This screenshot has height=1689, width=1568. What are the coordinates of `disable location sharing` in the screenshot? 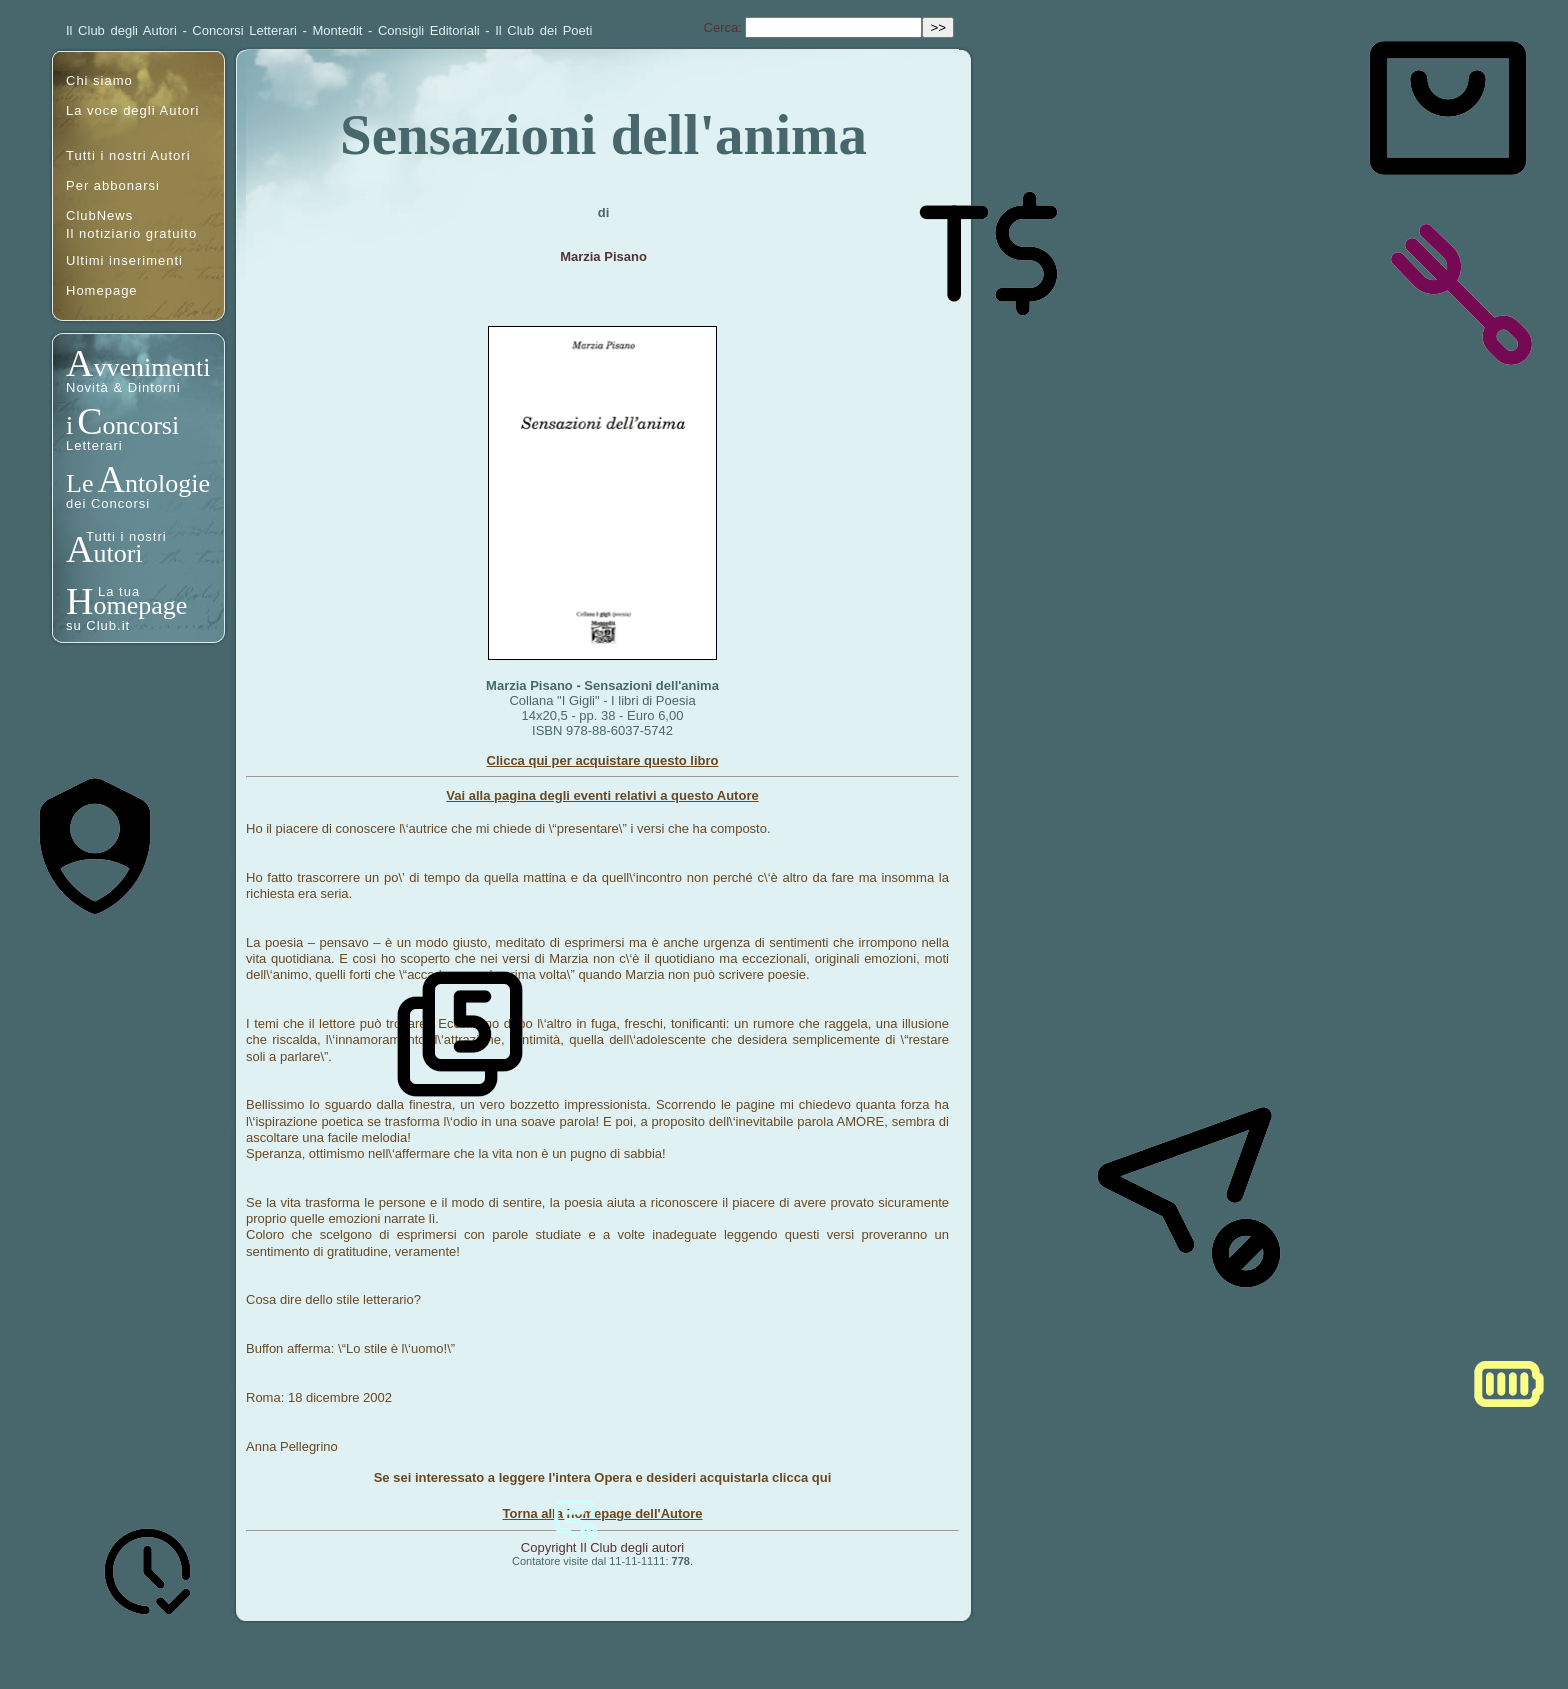 It's located at (1186, 1193).